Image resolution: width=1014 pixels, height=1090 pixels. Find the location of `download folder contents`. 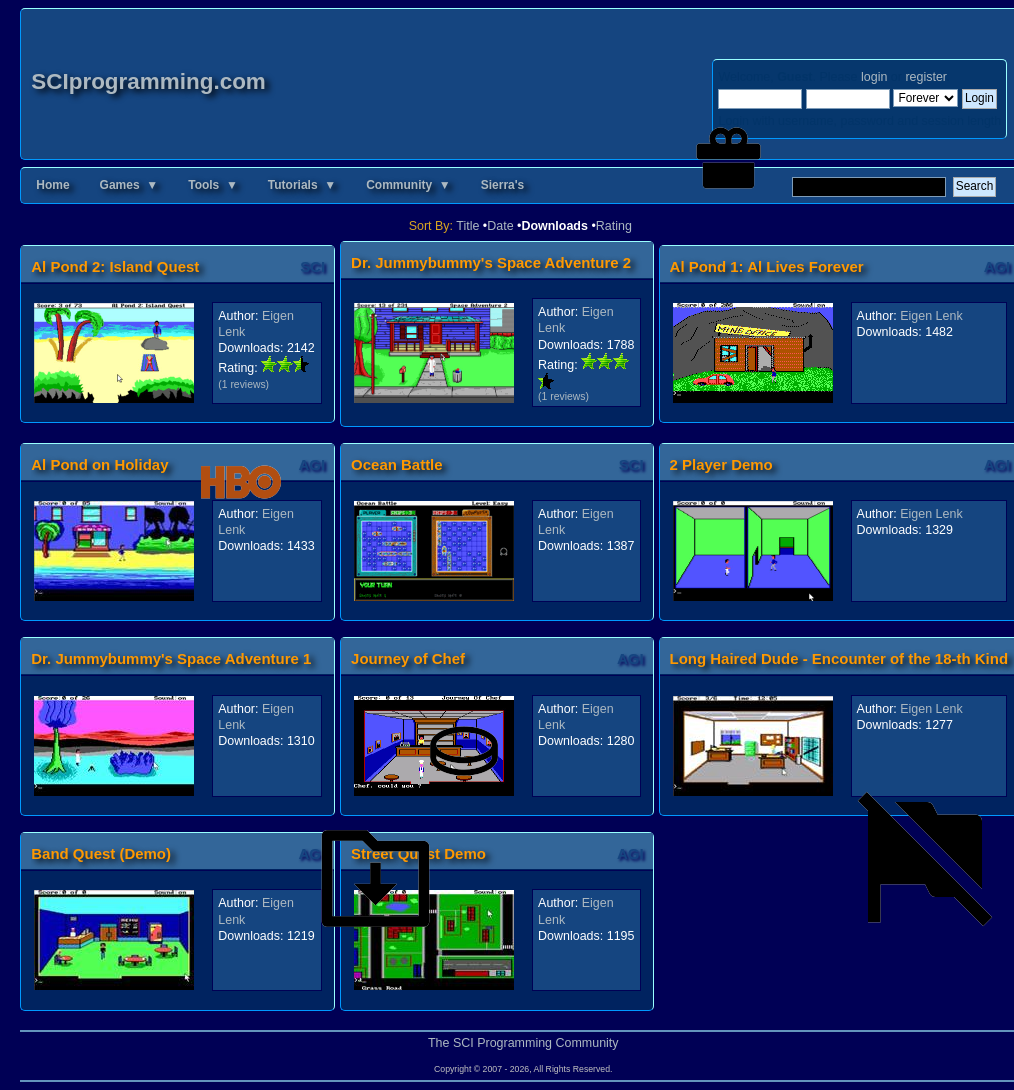

download folder contents is located at coordinates (375, 878).